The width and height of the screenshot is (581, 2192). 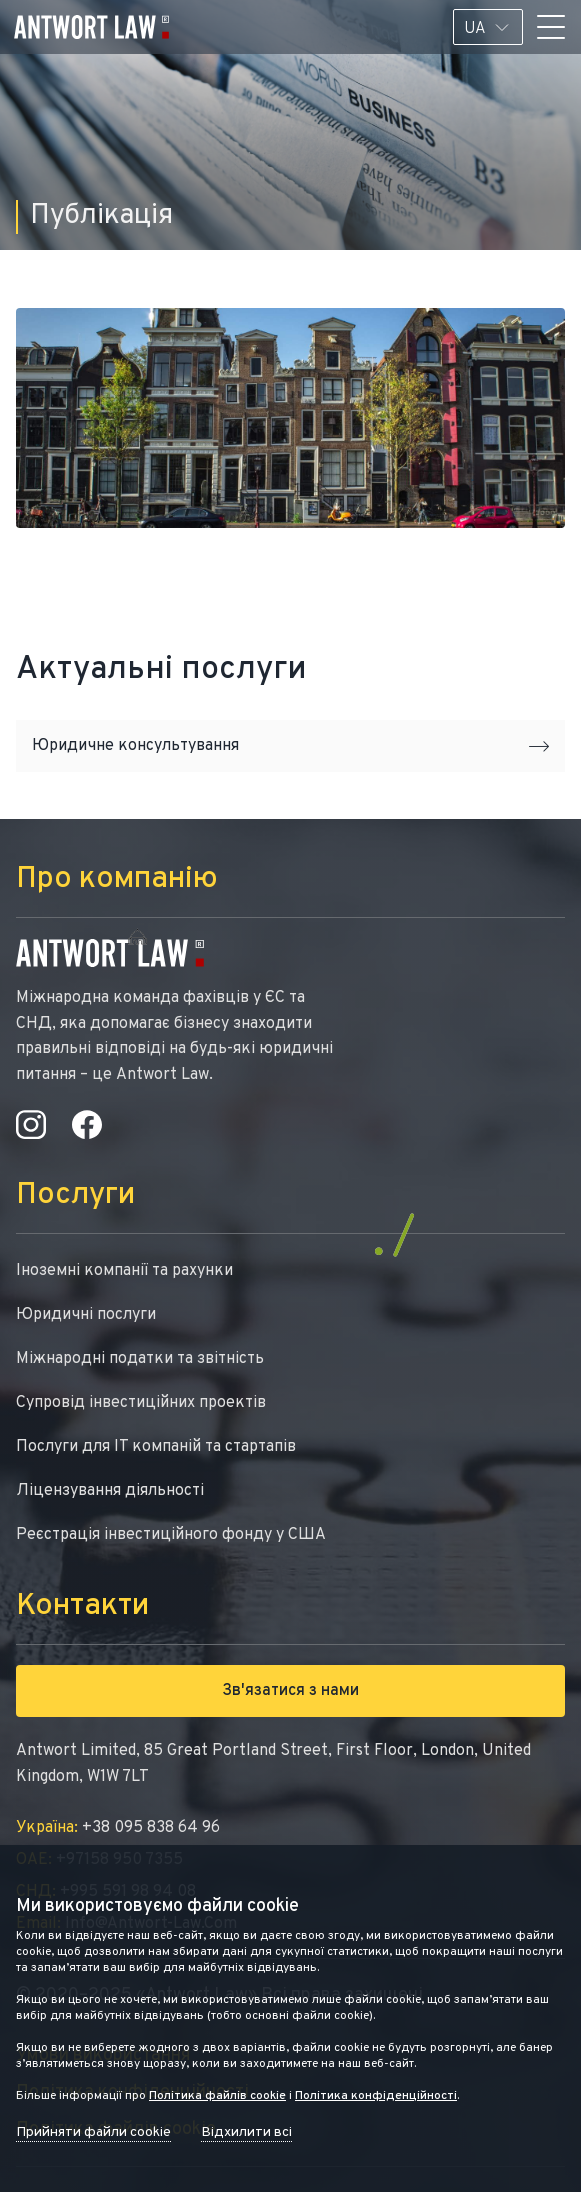 What do you see at coordinates (395, 1235) in the screenshot?
I see `indicates a relative file path reference` at bounding box center [395, 1235].